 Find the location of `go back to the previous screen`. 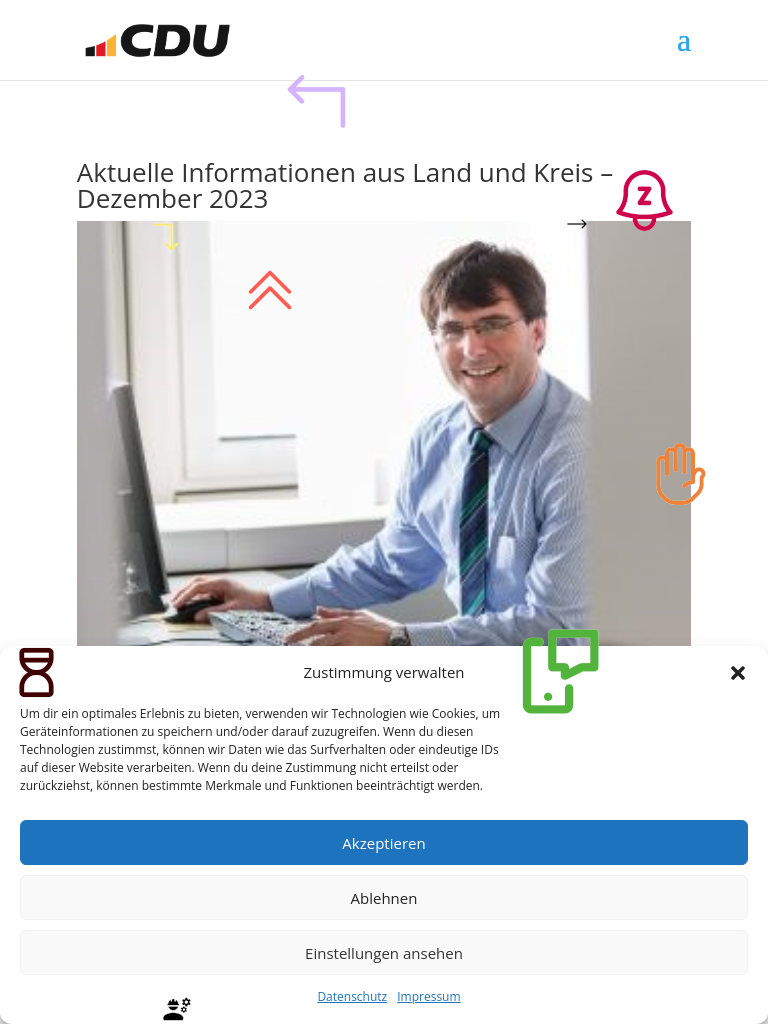

go back to the previous screen is located at coordinates (316, 101).